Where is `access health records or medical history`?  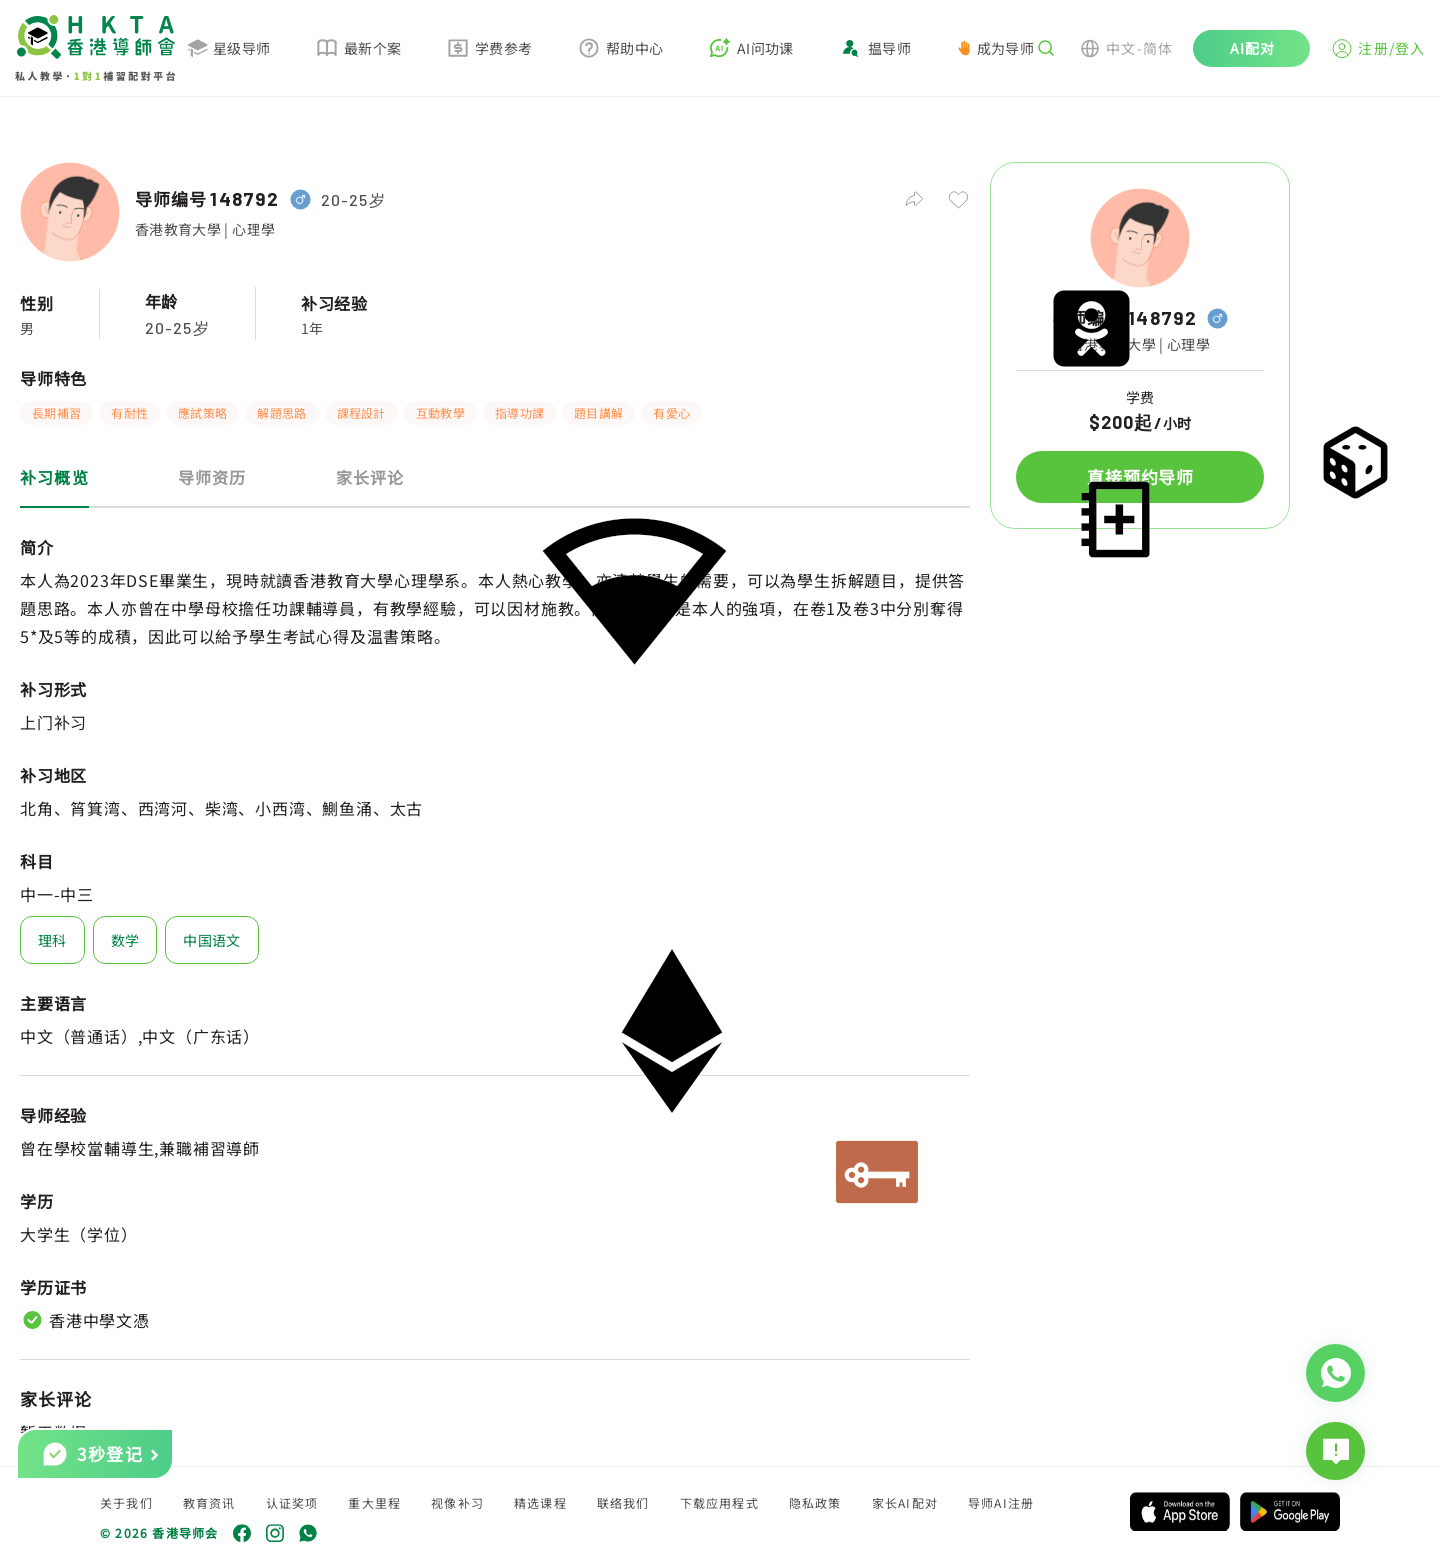 access health records or medical history is located at coordinates (1115, 519).